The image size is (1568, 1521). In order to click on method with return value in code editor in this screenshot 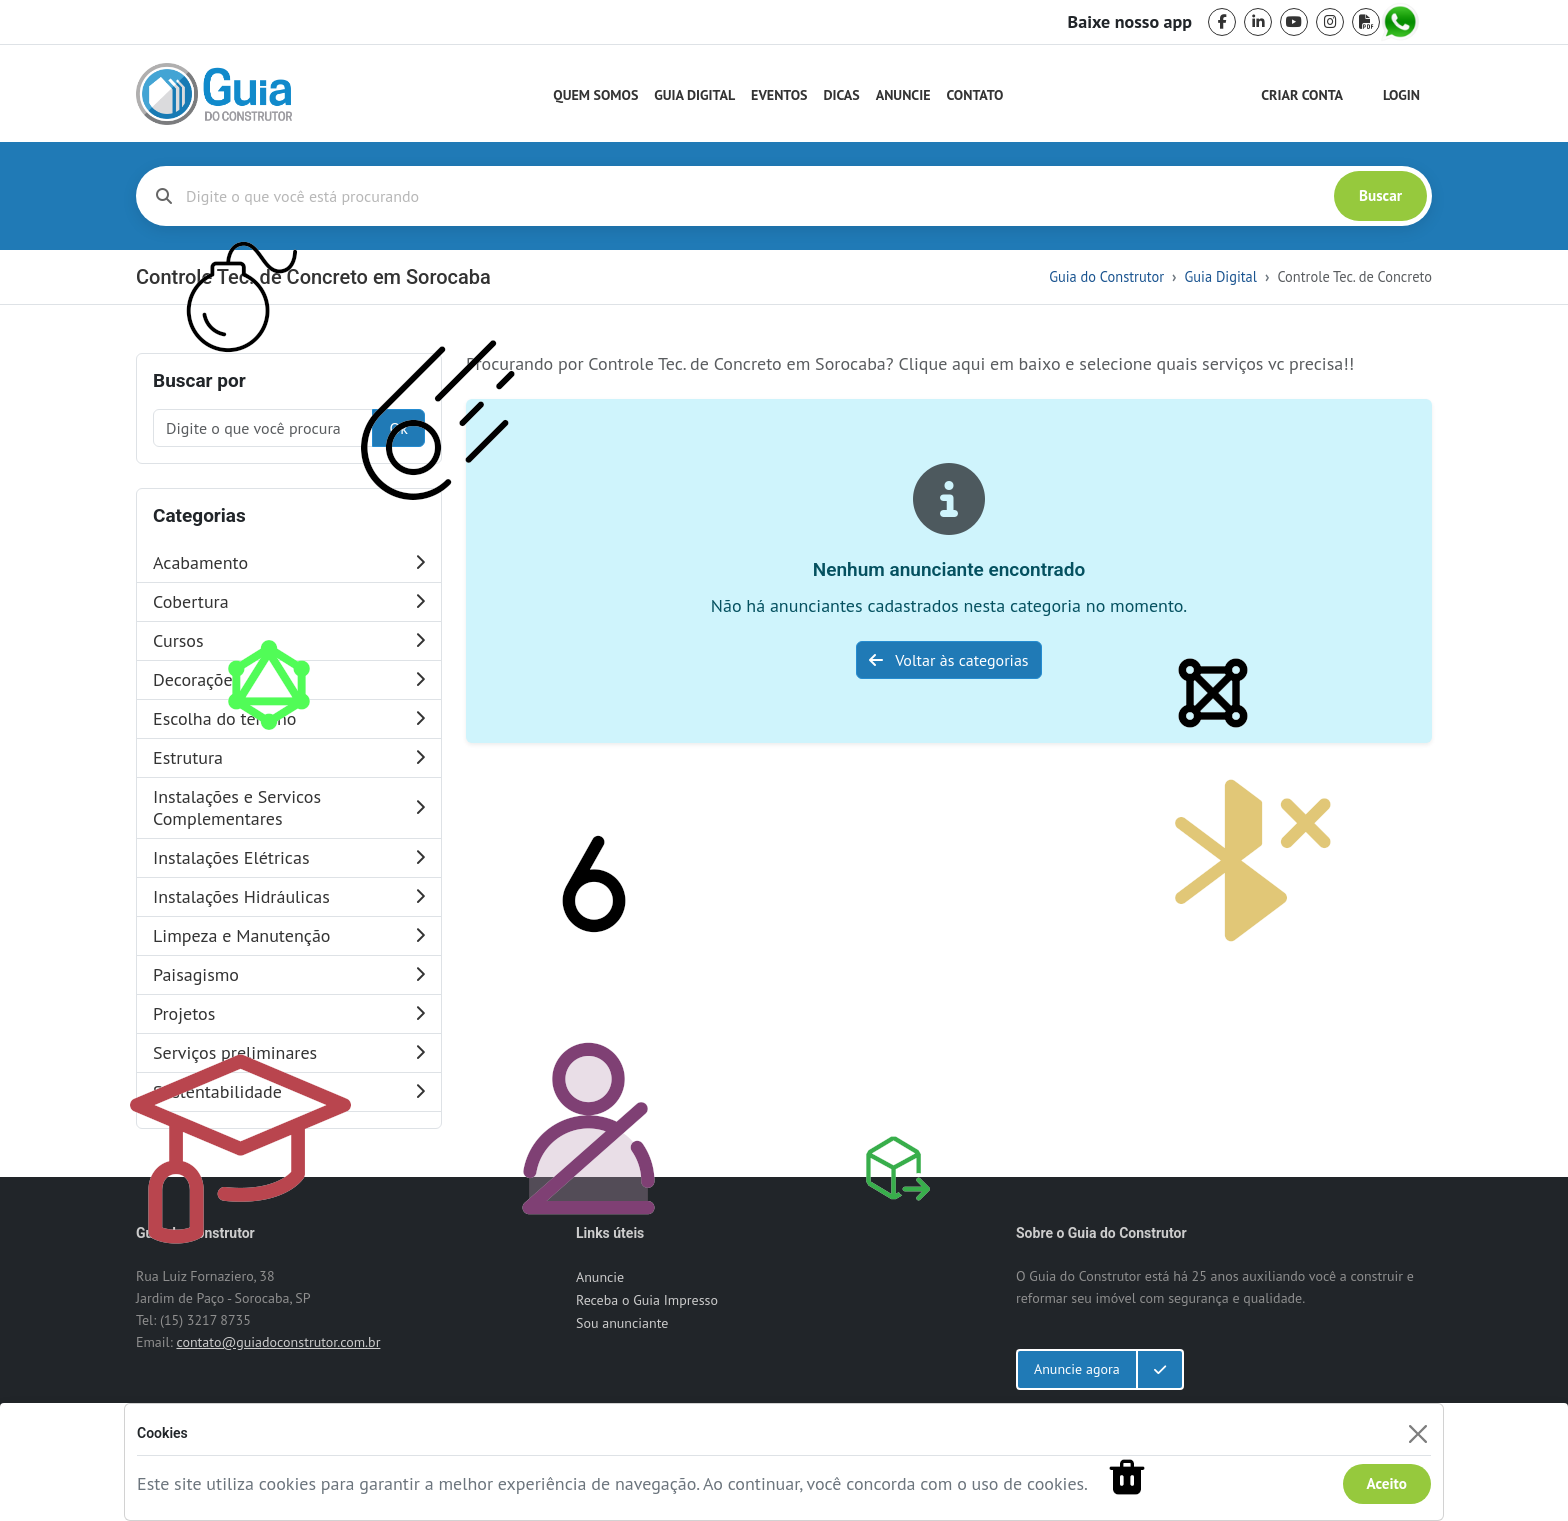, I will do `click(893, 1168)`.